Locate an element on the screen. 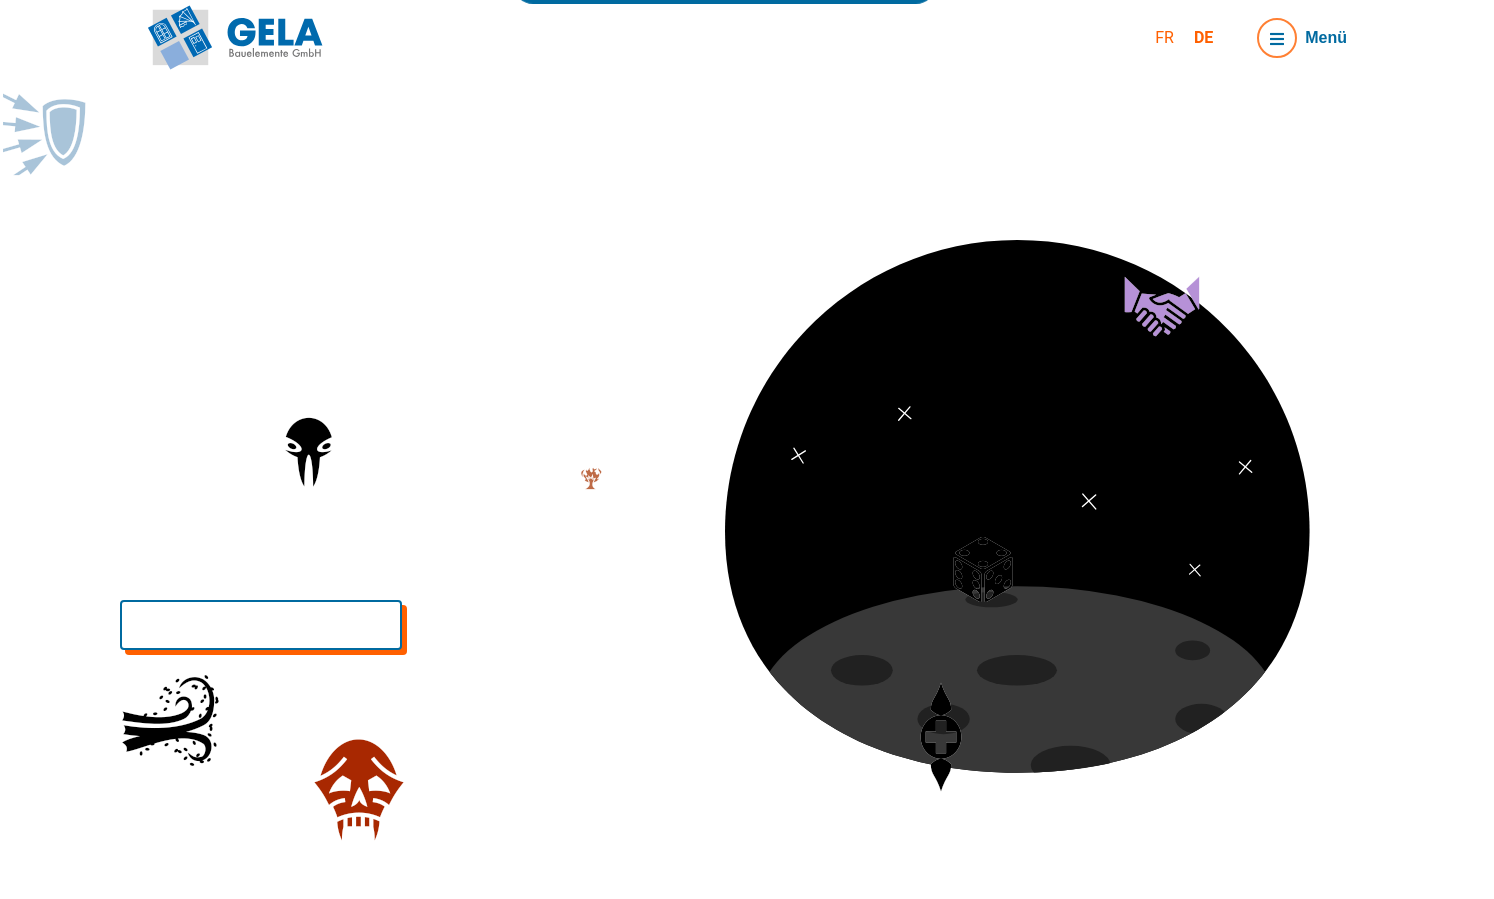 Image resolution: width=1494 pixels, height=899 pixels. alien or extraterrestrial enemy indicator is located at coordinates (308, 452).